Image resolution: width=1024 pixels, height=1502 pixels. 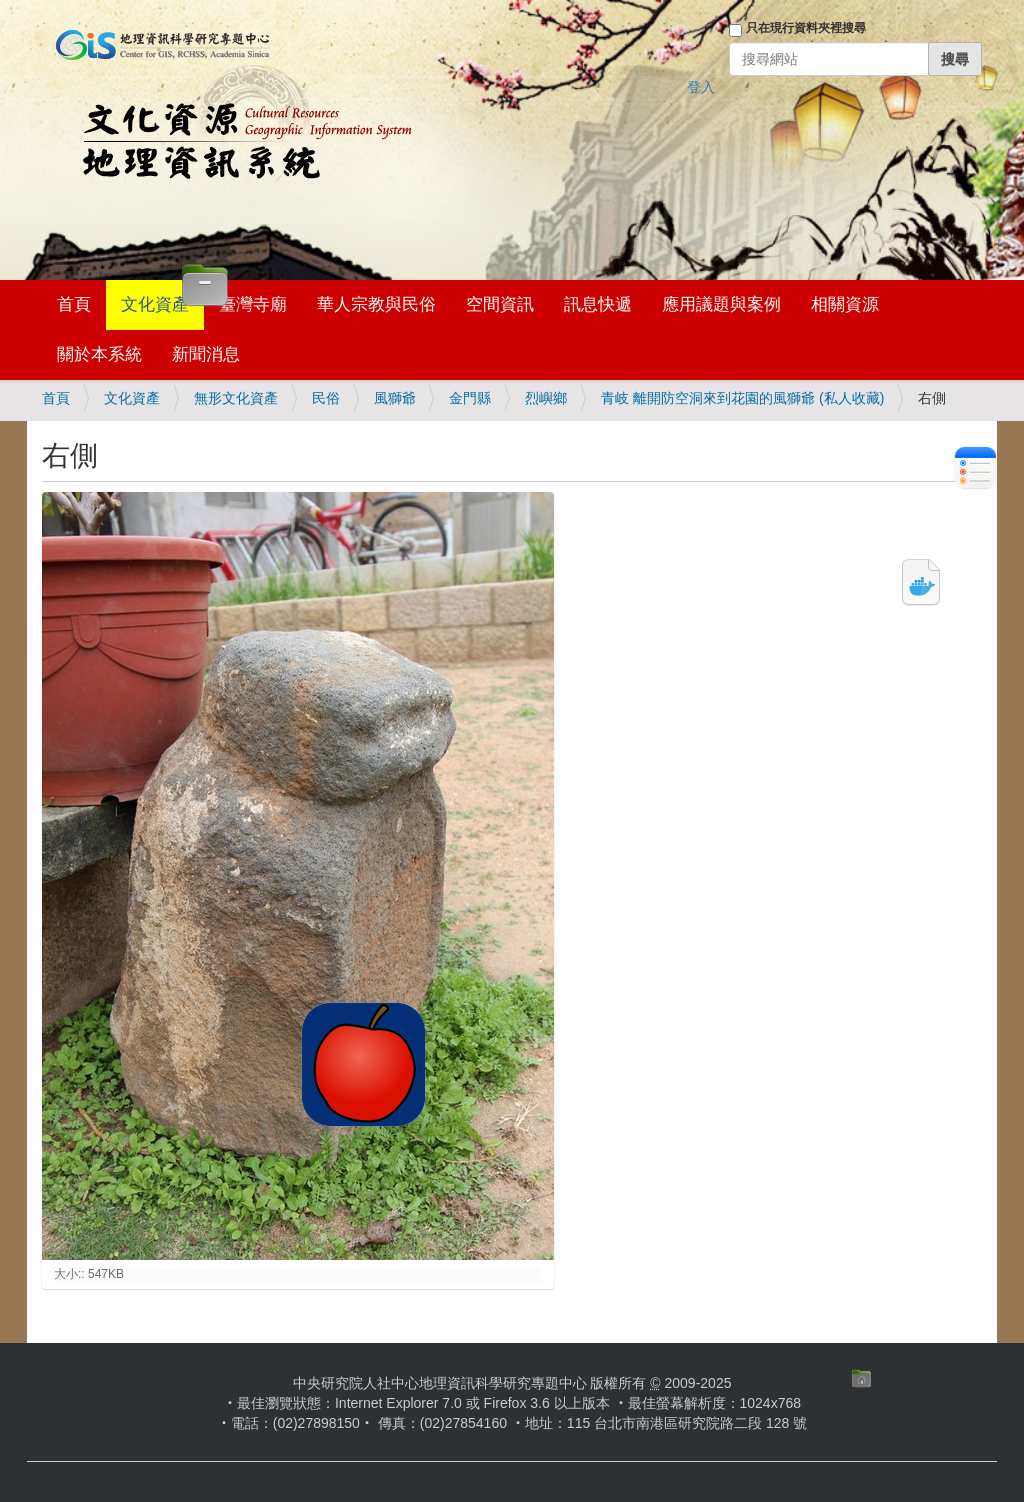 What do you see at coordinates (861, 1378) in the screenshot?
I see `access your home folder` at bounding box center [861, 1378].